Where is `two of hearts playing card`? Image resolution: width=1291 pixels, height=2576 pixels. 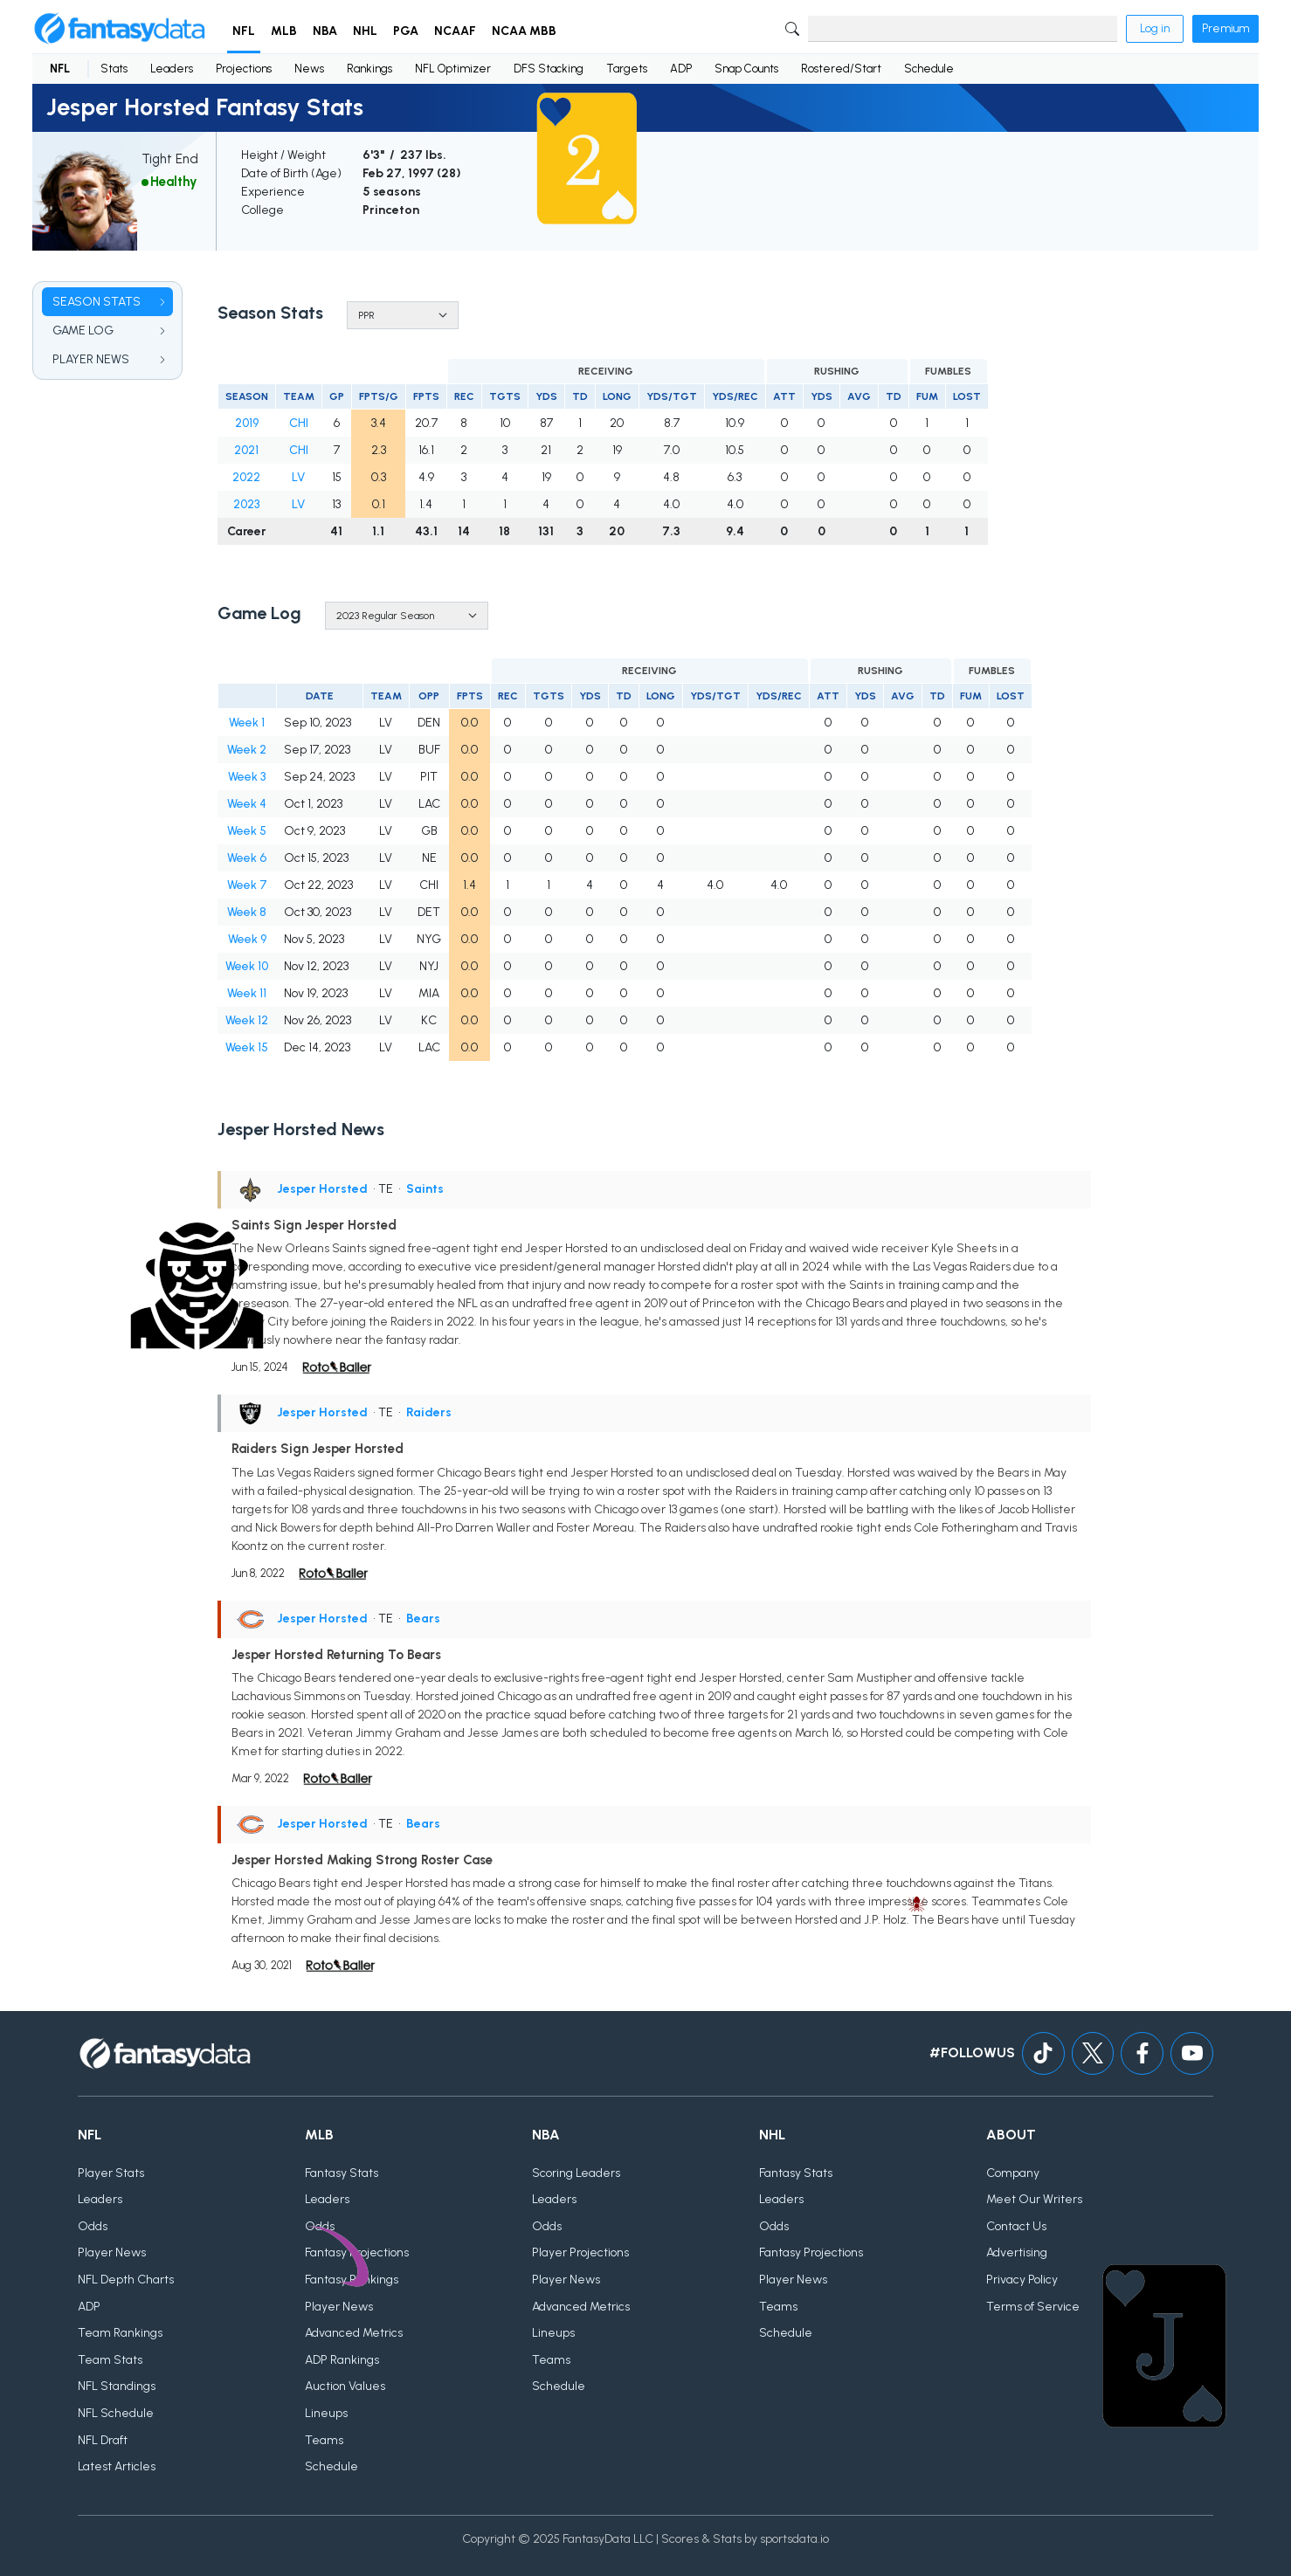 two of hearts playing card is located at coordinates (586, 158).